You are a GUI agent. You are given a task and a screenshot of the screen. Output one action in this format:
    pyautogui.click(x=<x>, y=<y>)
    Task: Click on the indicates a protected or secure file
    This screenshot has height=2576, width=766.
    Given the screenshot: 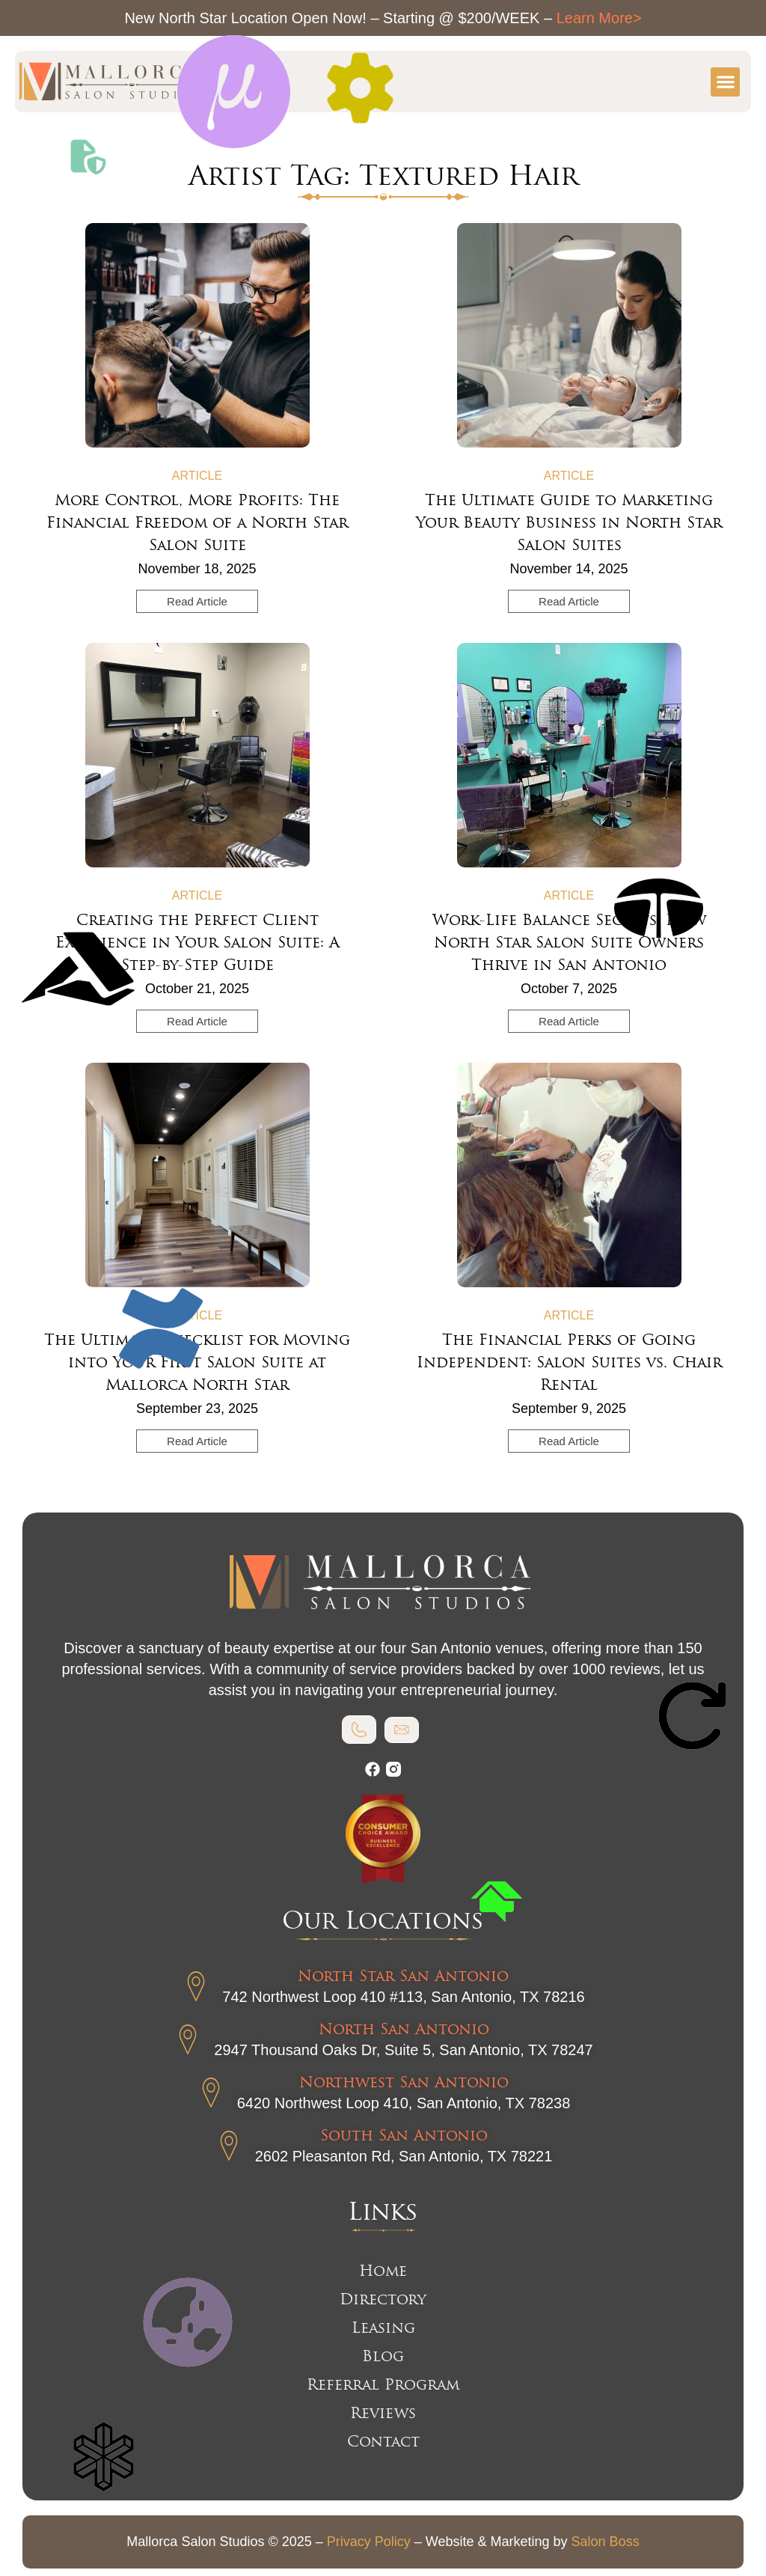 What is the action you would take?
    pyautogui.click(x=87, y=156)
    